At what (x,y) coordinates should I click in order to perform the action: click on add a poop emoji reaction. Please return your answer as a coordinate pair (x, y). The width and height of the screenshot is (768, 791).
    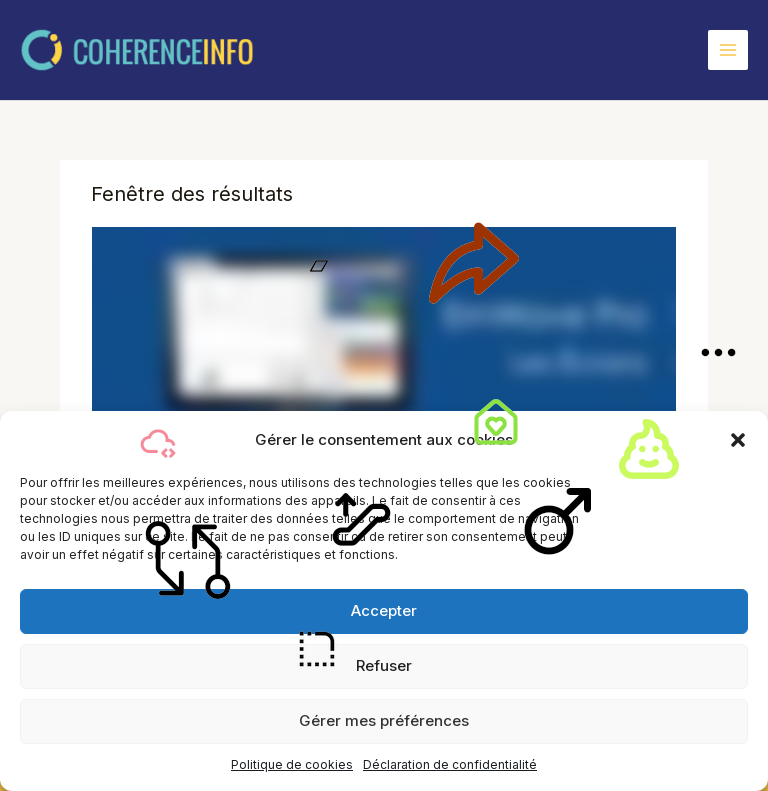
    Looking at the image, I should click on (649, 449).